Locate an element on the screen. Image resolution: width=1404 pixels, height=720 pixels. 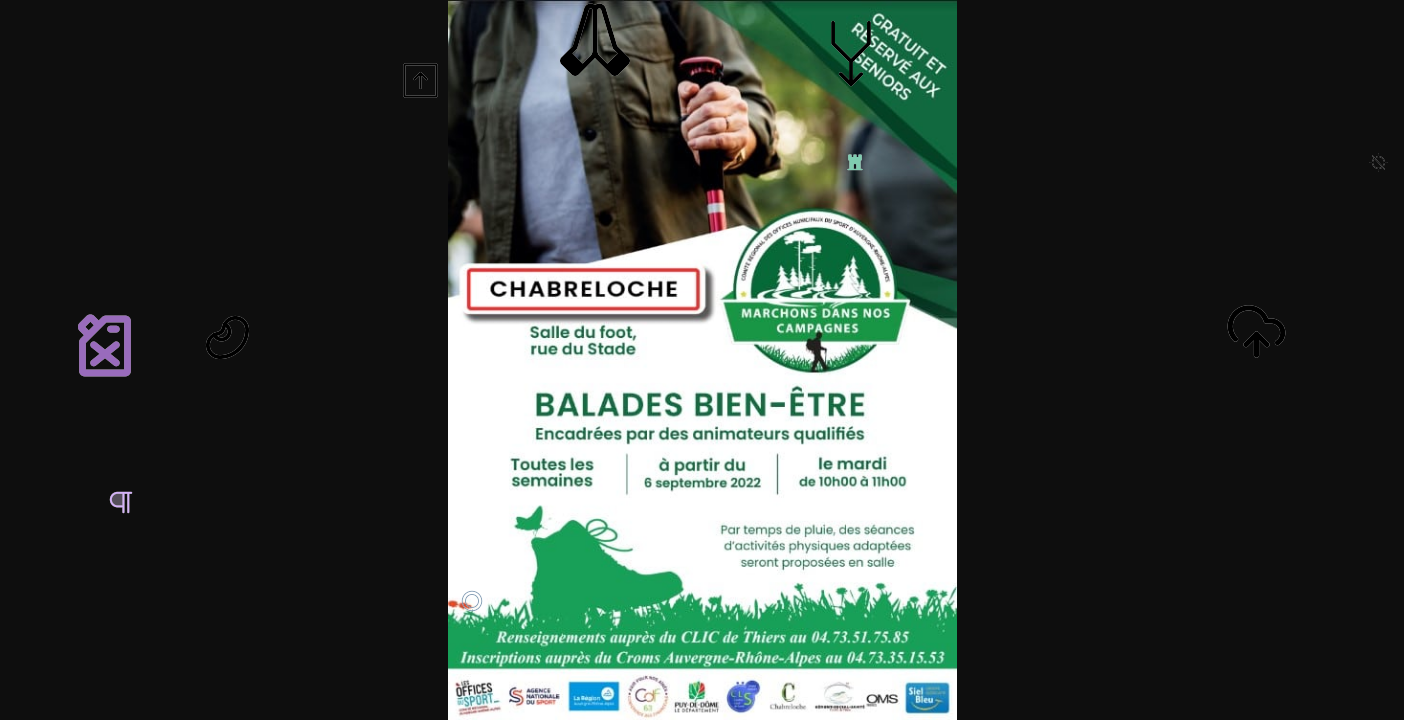
express gratitude or thanks is located at coordinates (595, 41).